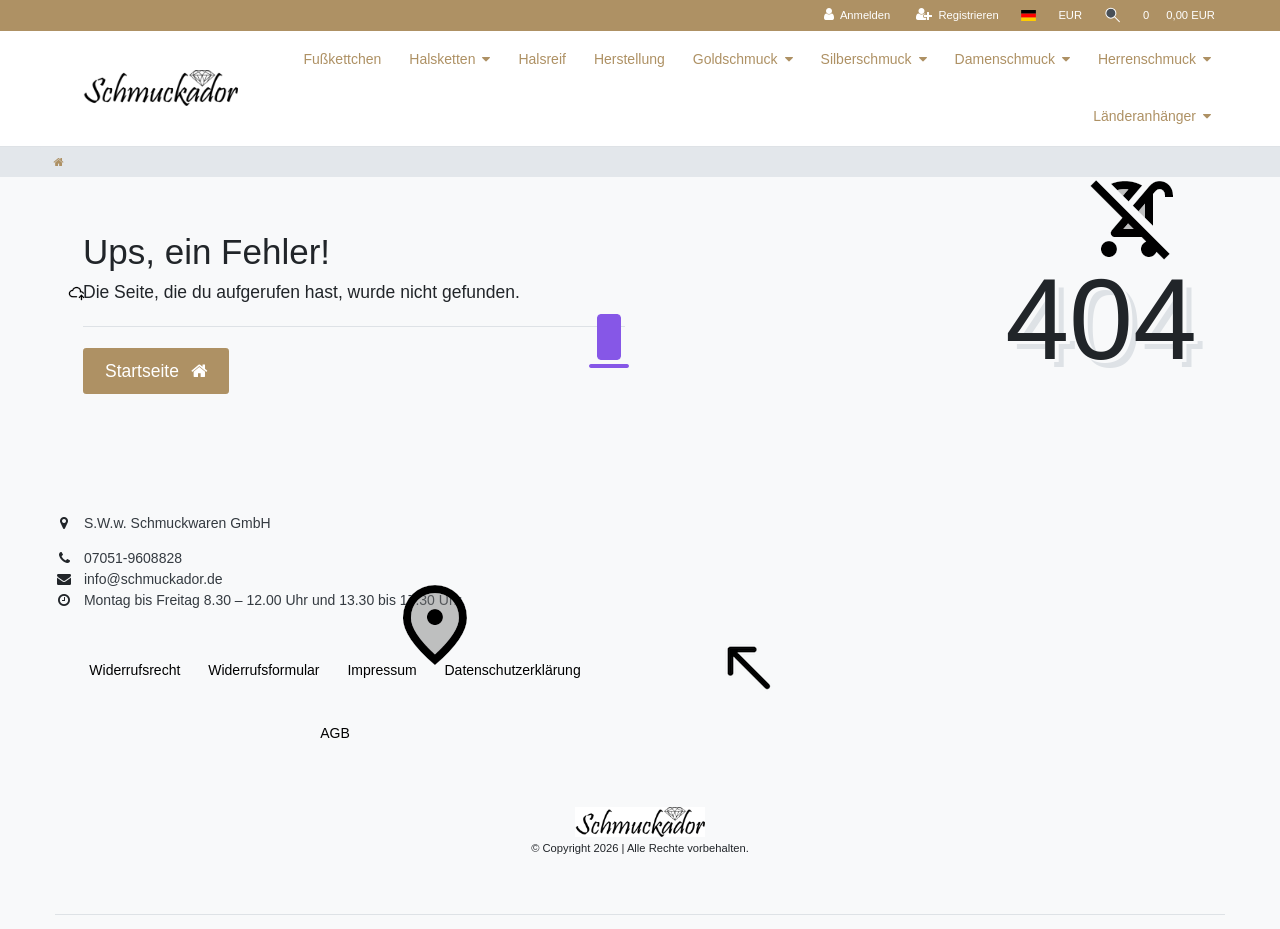  What do you see at coordinates (435, 625) in the screenshot?
I see `view or select a location on the map` at bounding box center [435, 625].